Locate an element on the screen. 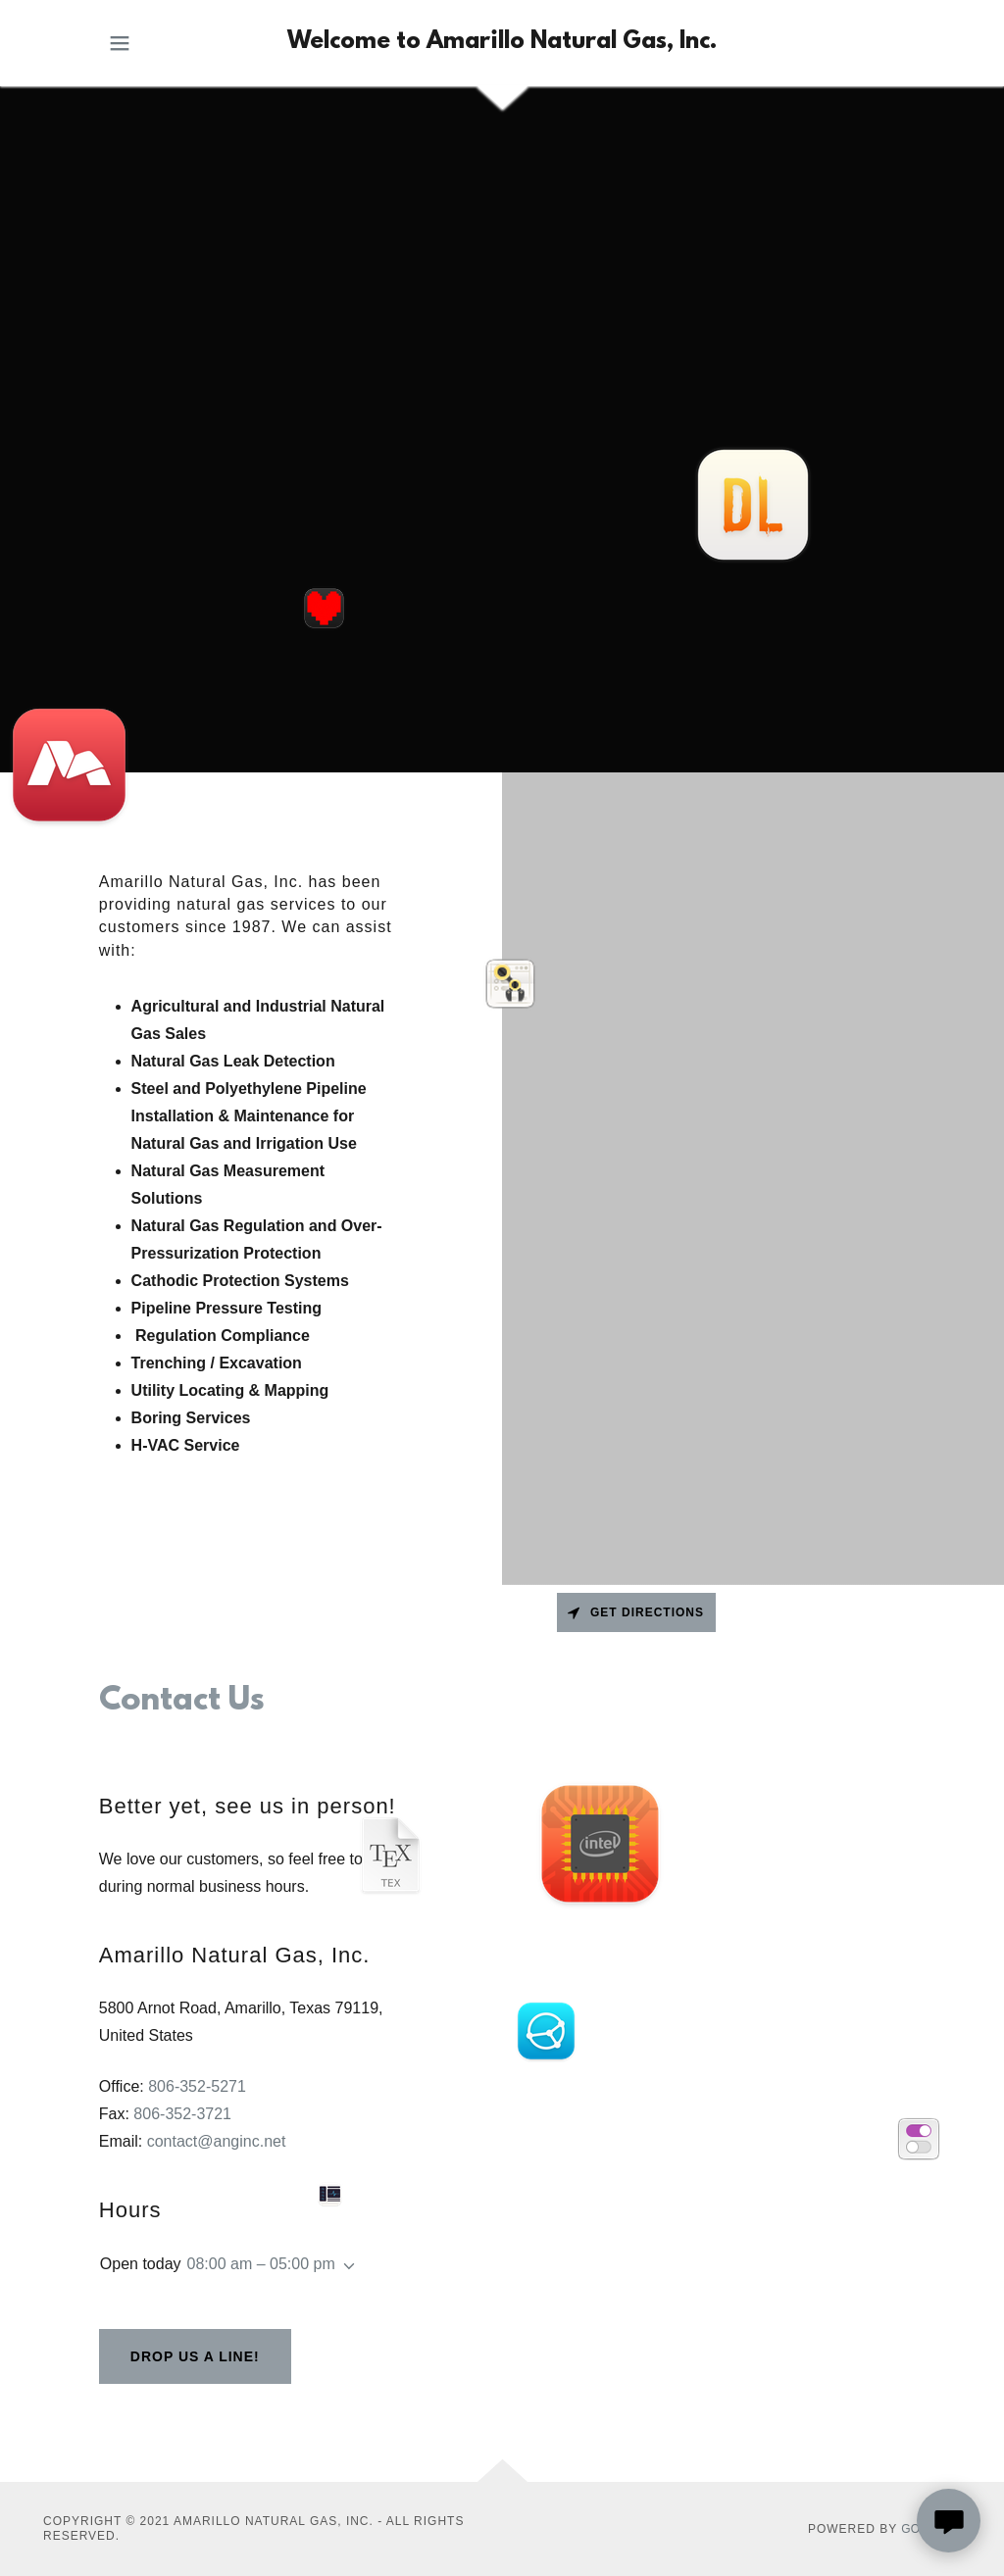 The width and height of the screenshot is (1004, 2576). launch intel system monitoring or diagnostics app is located at coordinates (600, 1844).